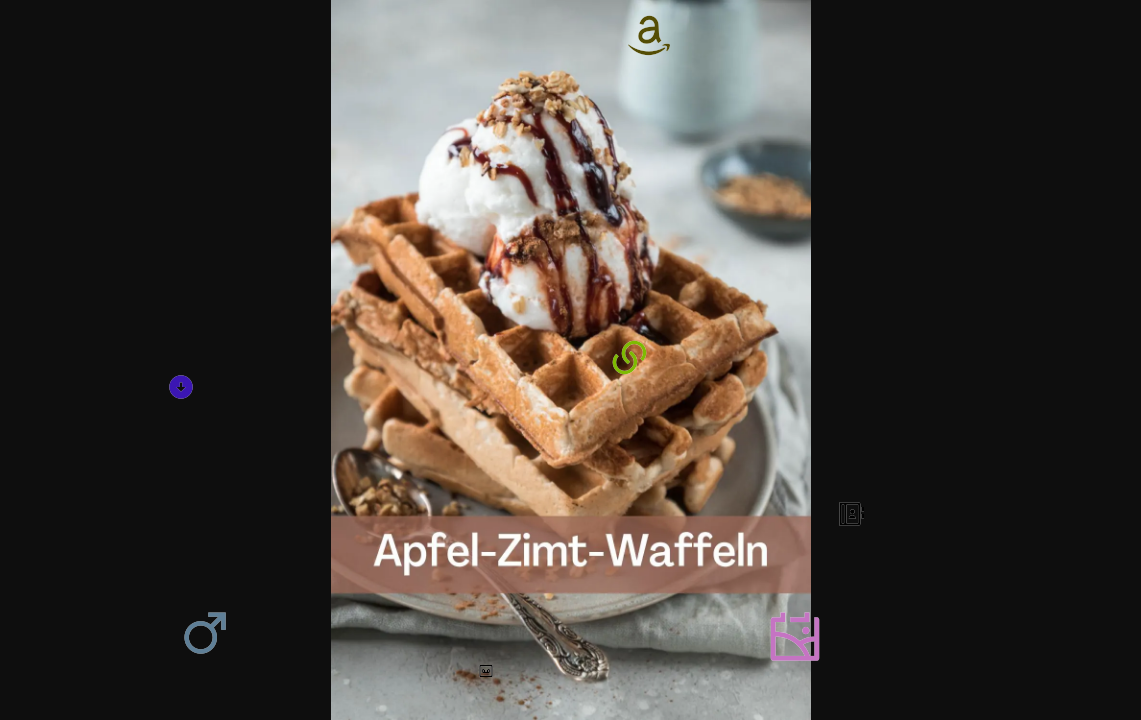  What do you see at coordinates (629, 357) in the screenshot?
I see `view linked items or connections` at bounding box center [629, 357].